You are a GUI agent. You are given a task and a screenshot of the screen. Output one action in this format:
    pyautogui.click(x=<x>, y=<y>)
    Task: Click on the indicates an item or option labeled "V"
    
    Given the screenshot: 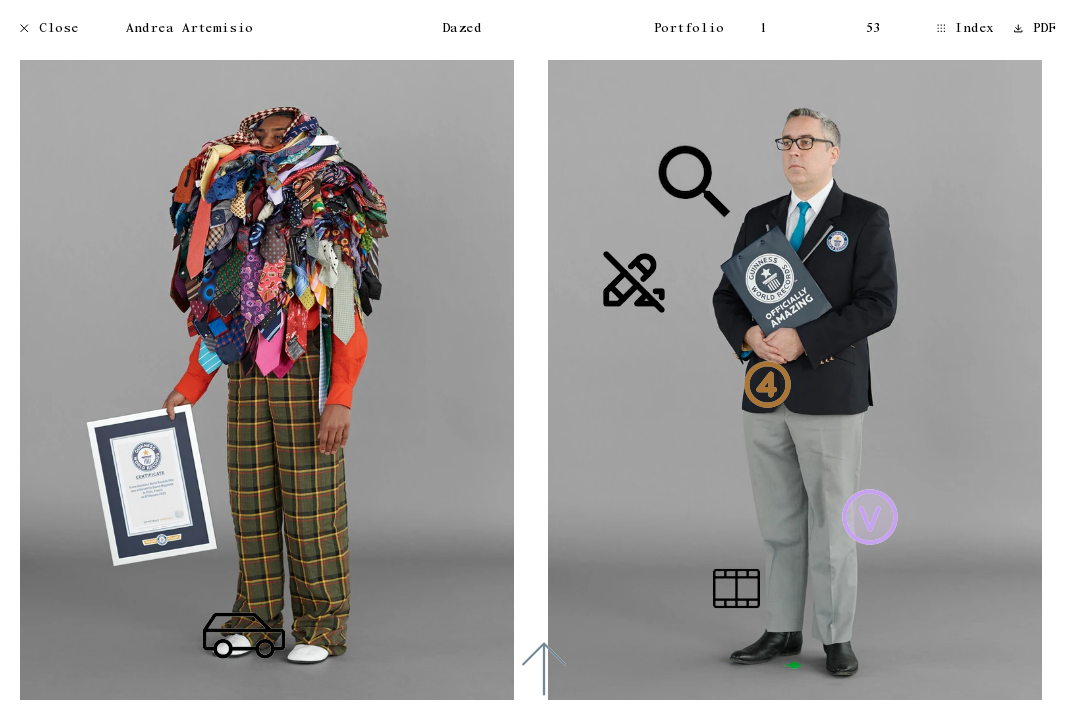 What is the action you would take?
    pyautogui.click(x=870, y=517)
    